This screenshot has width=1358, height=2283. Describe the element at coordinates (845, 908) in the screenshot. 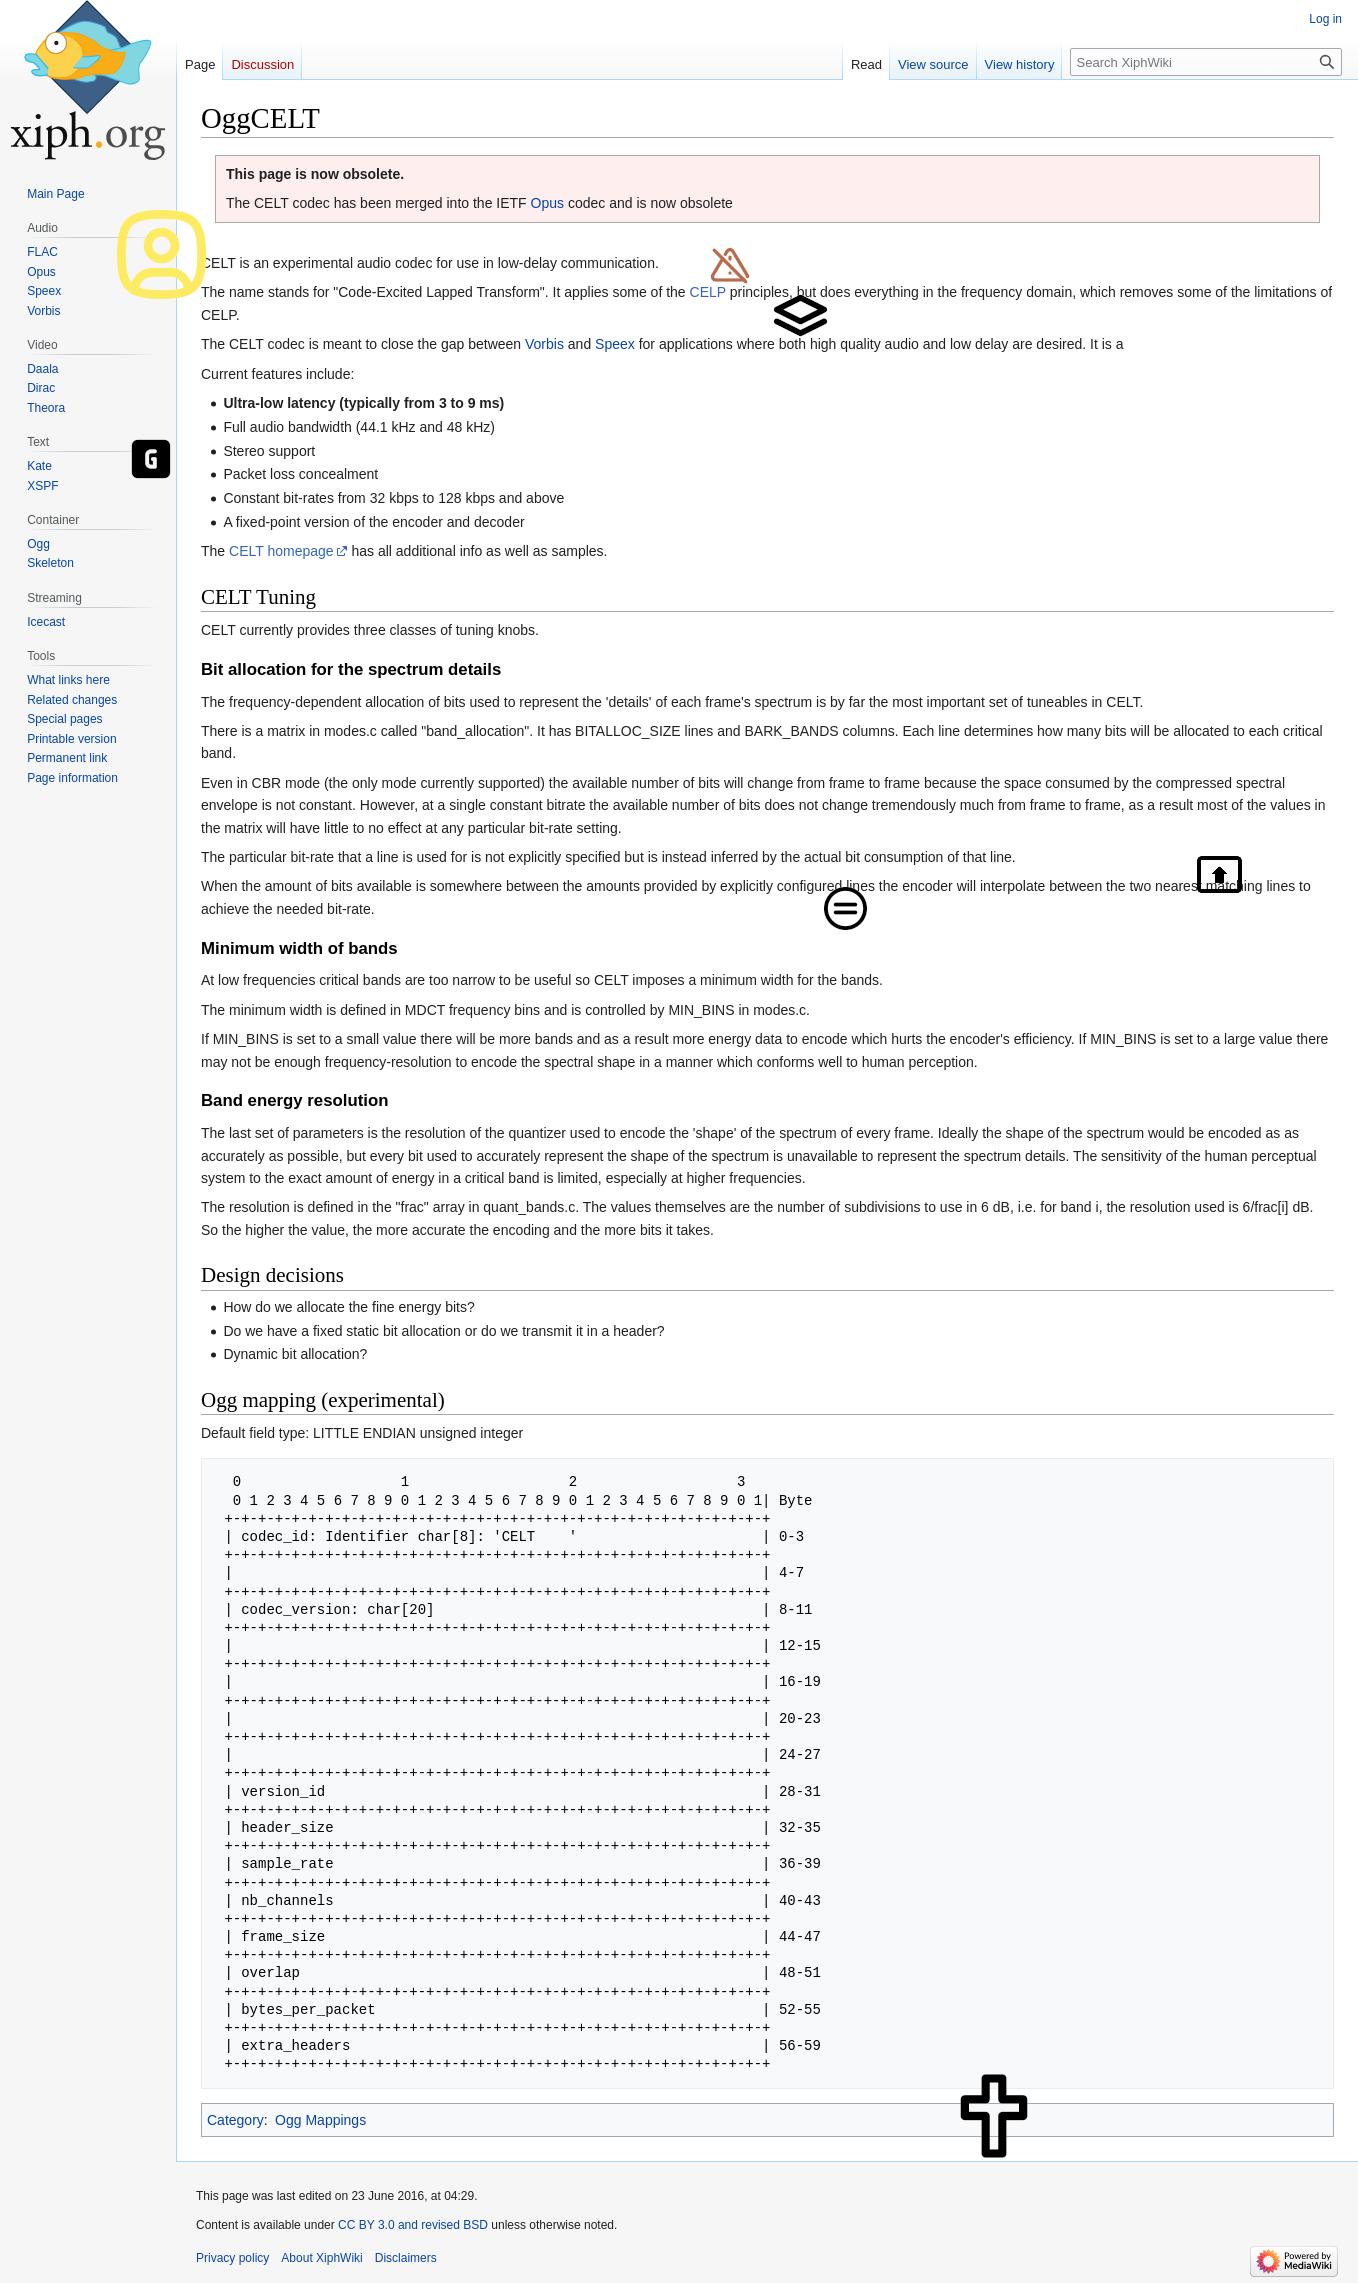

I see `indicates equality or balanced state` at that location.